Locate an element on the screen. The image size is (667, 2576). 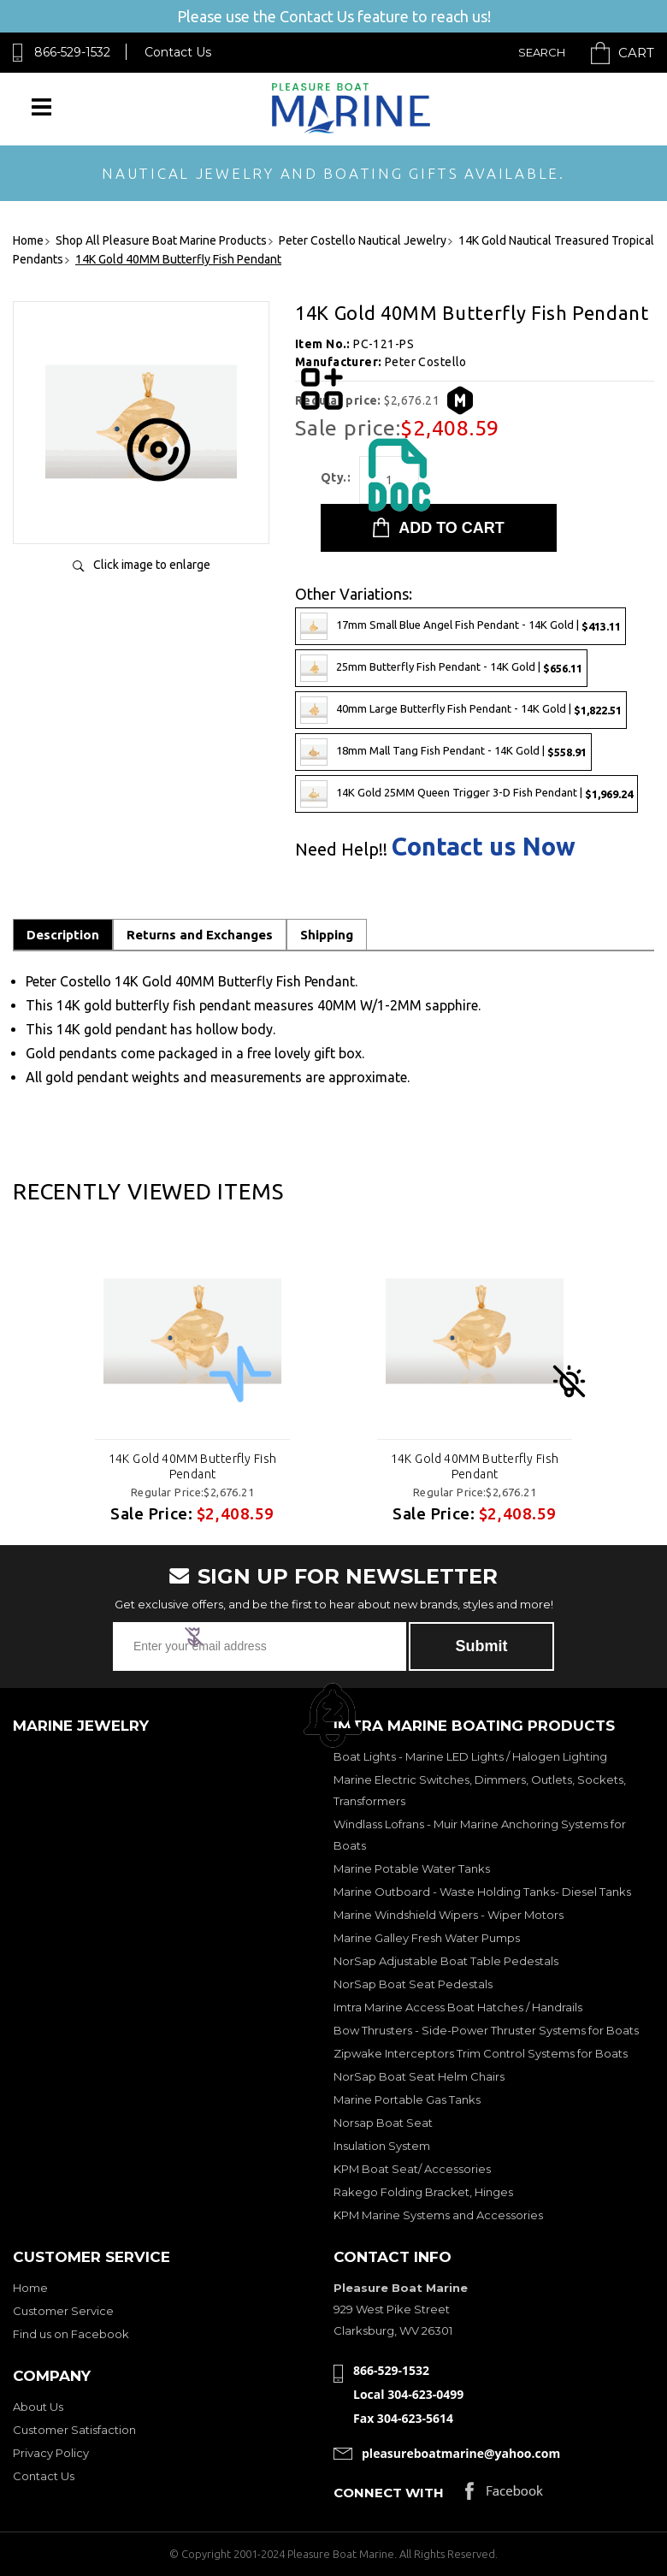
indicates a metro or transit-related feature is located at coordinates (460, 400).